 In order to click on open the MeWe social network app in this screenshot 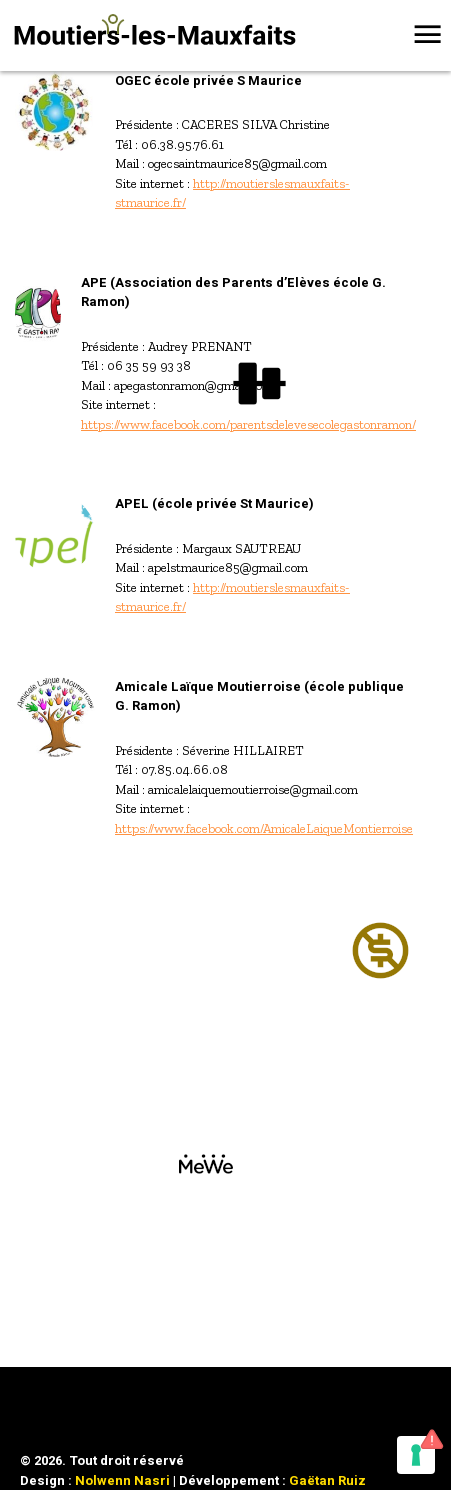, I will do `click(206, 1164)`.